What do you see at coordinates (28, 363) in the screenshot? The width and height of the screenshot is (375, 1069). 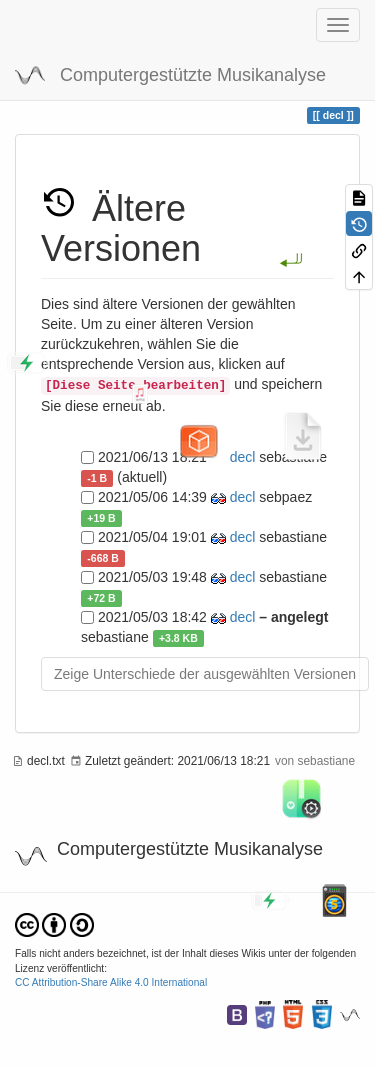 I see `battery at 50% and currently charging` at bounding box center [28, 363].